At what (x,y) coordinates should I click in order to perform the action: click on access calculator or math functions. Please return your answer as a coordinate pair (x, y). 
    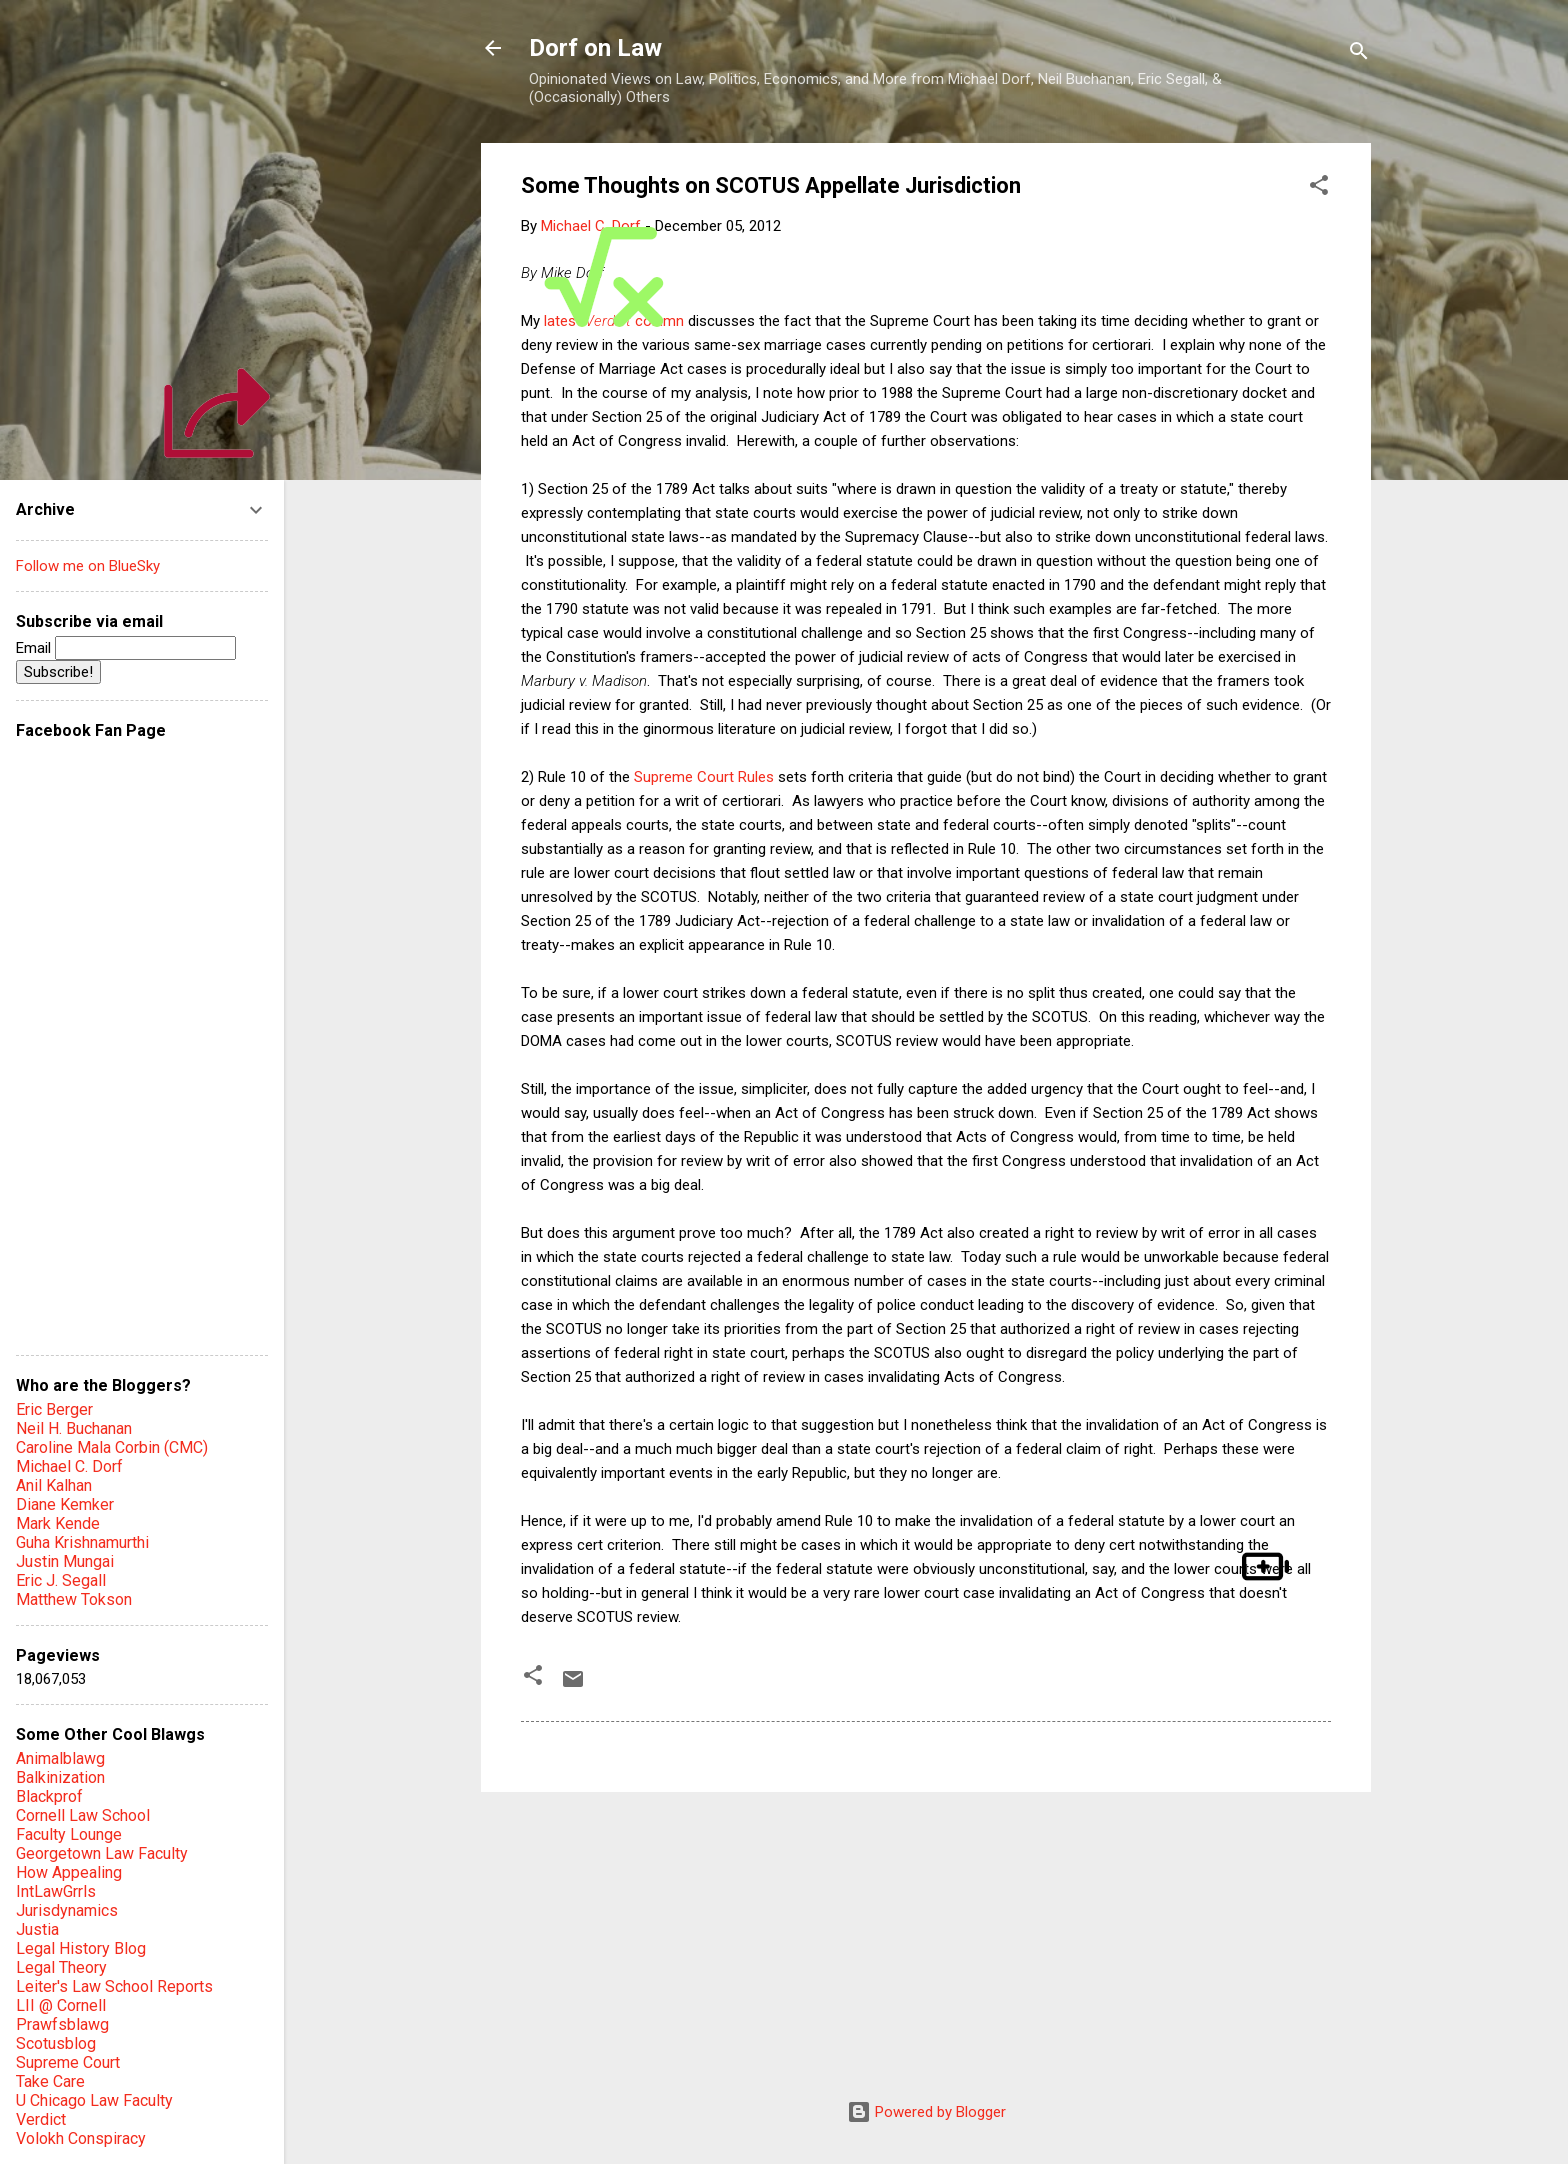
    Looking at the image, I should click on (607, 277).